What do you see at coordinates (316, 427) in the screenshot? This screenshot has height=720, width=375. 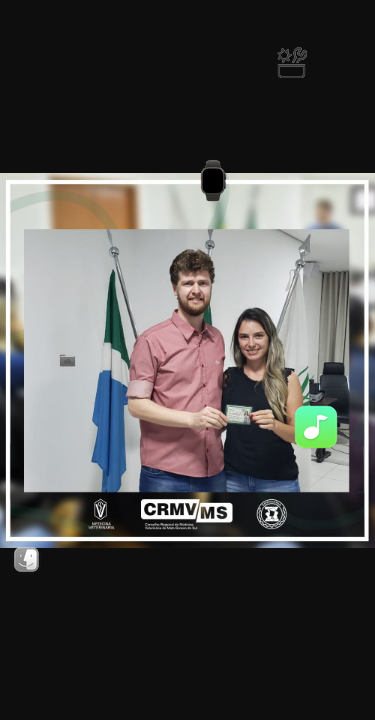 I see `open juk music player app` at bounding box center [316, 427].